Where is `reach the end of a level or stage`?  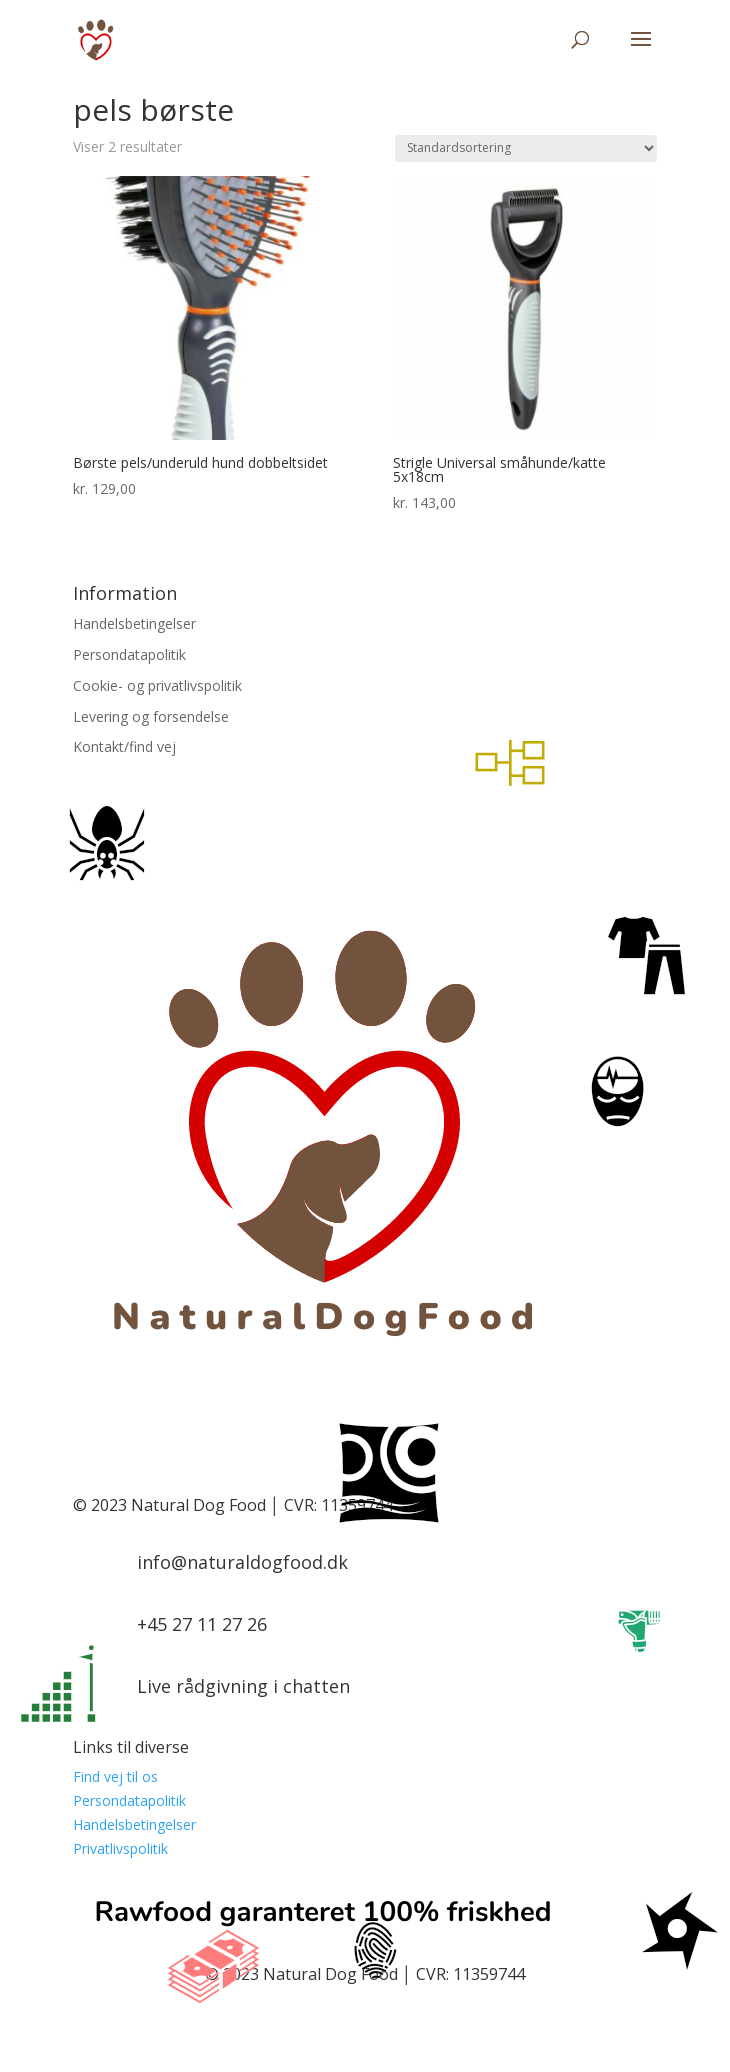
reach the end of a level or stage is located at coordinates (59, 1683).